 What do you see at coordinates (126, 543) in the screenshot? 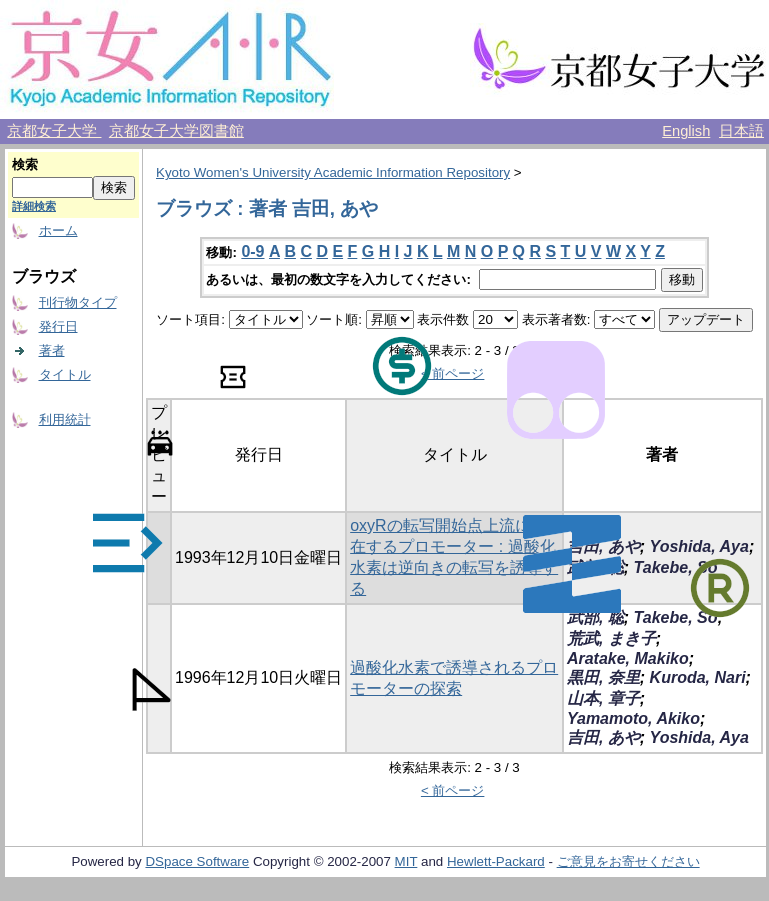
I see `expand a collapsed sidebar menu` at bounding box center [126, 543].